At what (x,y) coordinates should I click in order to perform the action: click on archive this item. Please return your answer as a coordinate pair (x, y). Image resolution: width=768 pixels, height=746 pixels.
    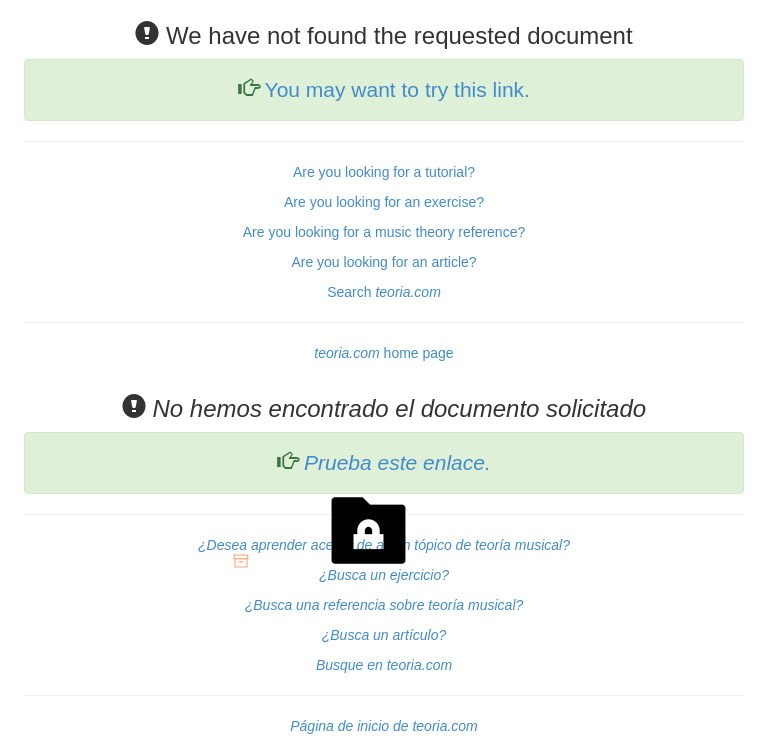
    Looking at the image, I should click on (241, 561).